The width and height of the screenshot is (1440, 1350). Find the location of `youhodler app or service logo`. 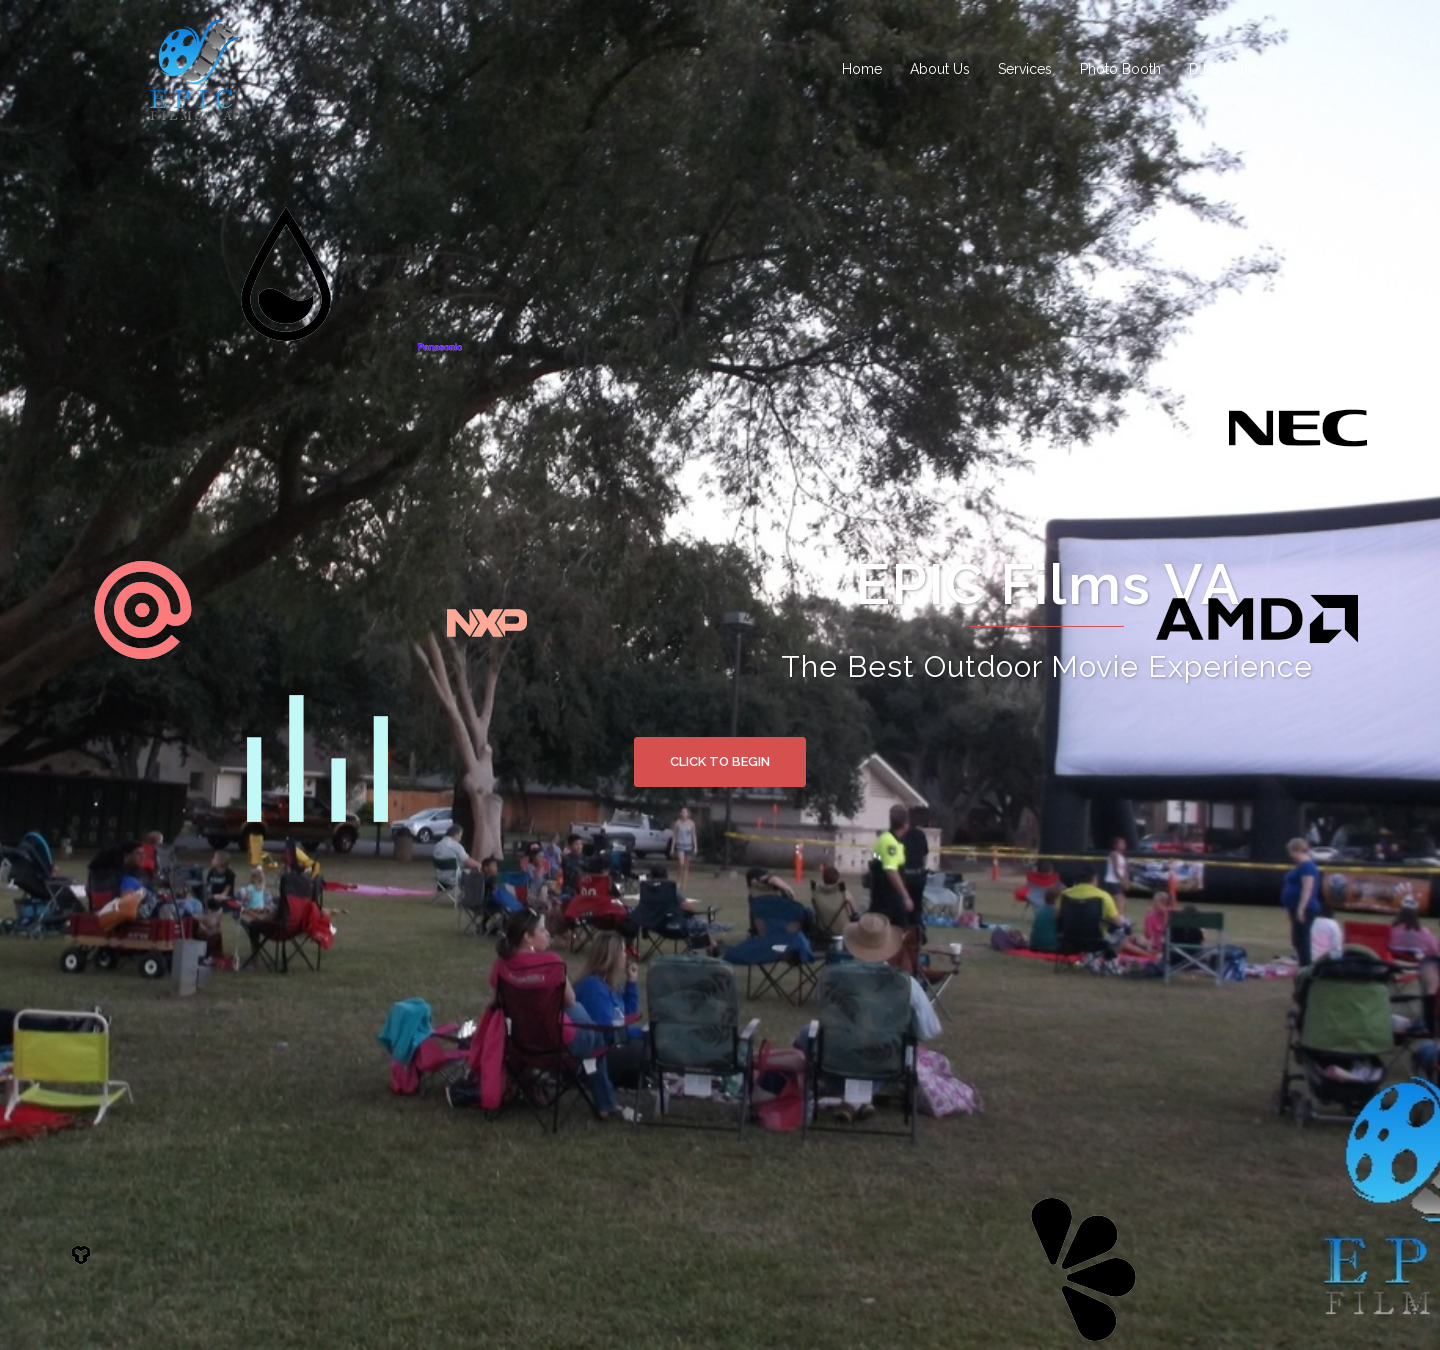

youhodler app or service logo is located at coordinates (81, 1255).